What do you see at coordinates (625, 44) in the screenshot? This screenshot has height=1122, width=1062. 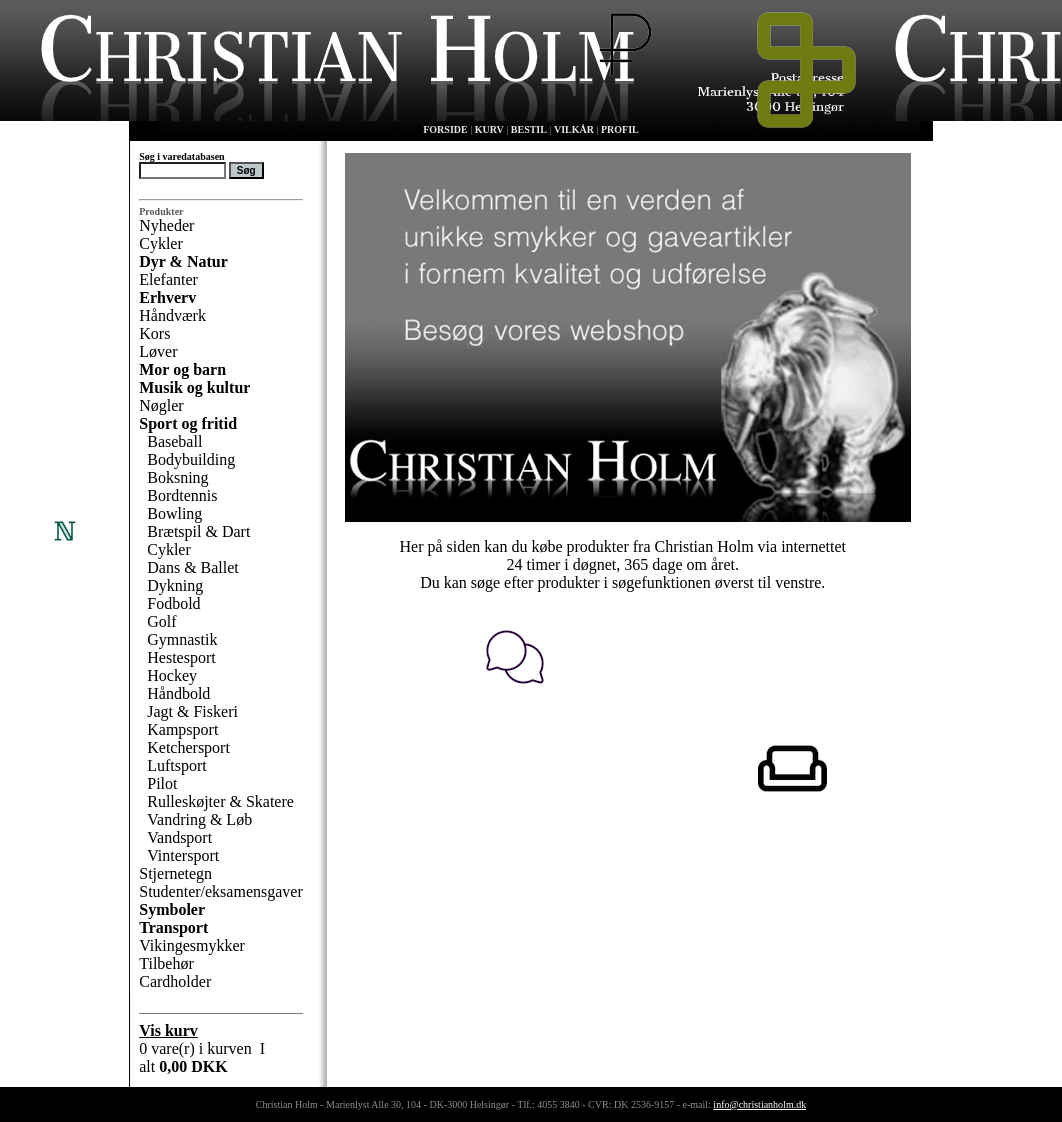 I see `indicates Russian ruble currency` at bounding box center [625, 44].